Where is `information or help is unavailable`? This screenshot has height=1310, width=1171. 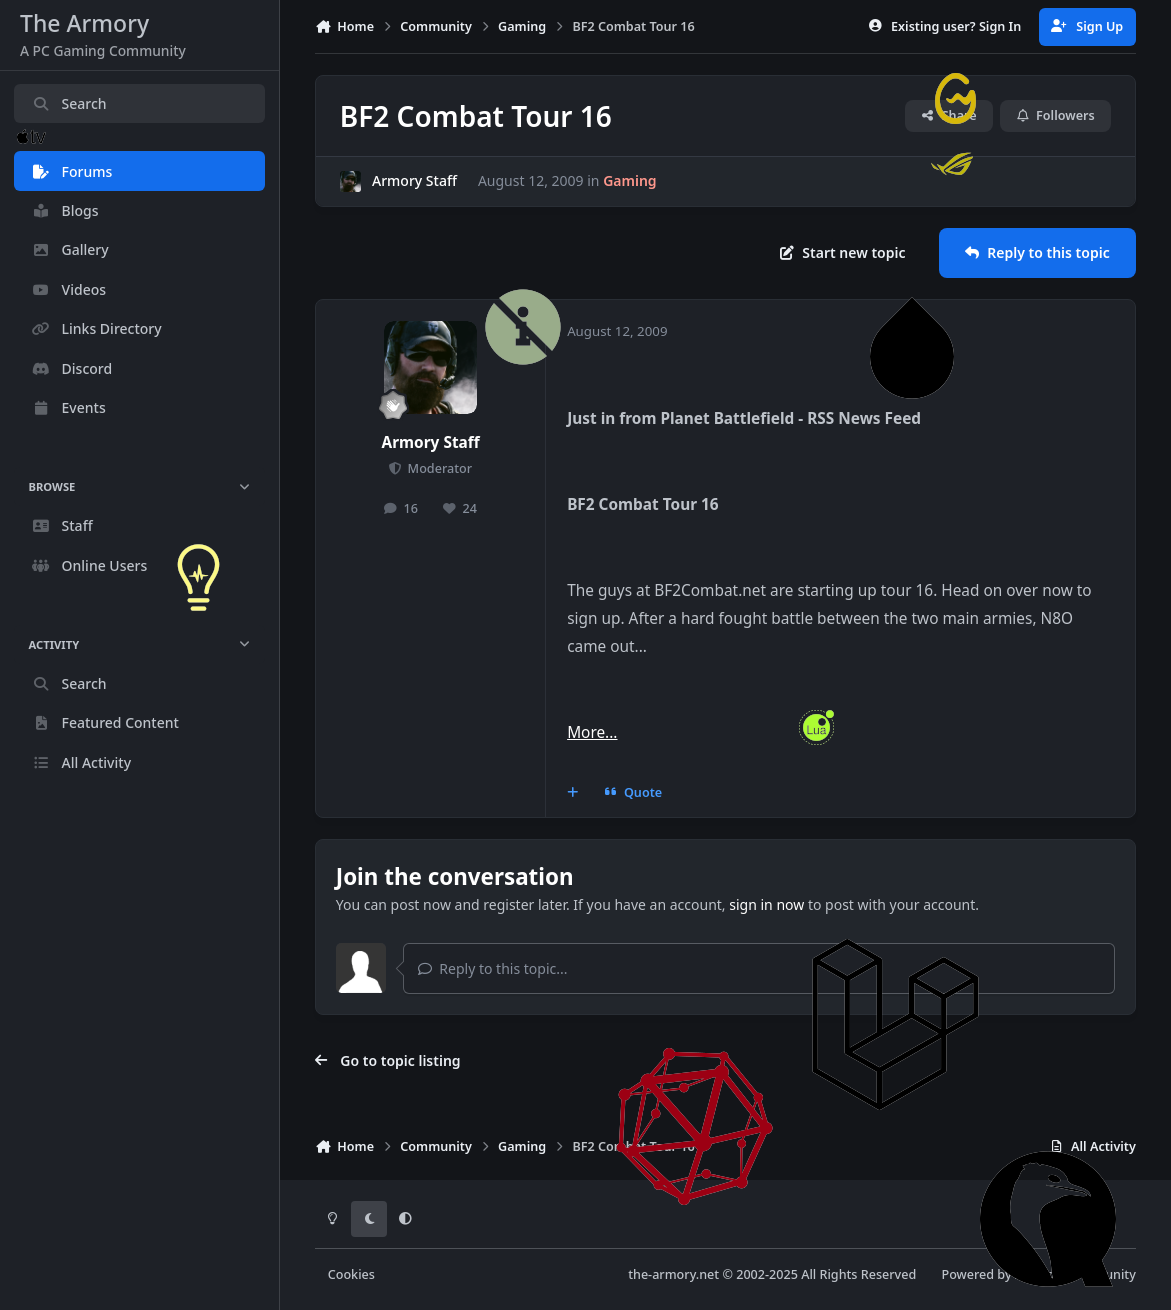
information or help is unavailable is located at coordinates (523, 327).